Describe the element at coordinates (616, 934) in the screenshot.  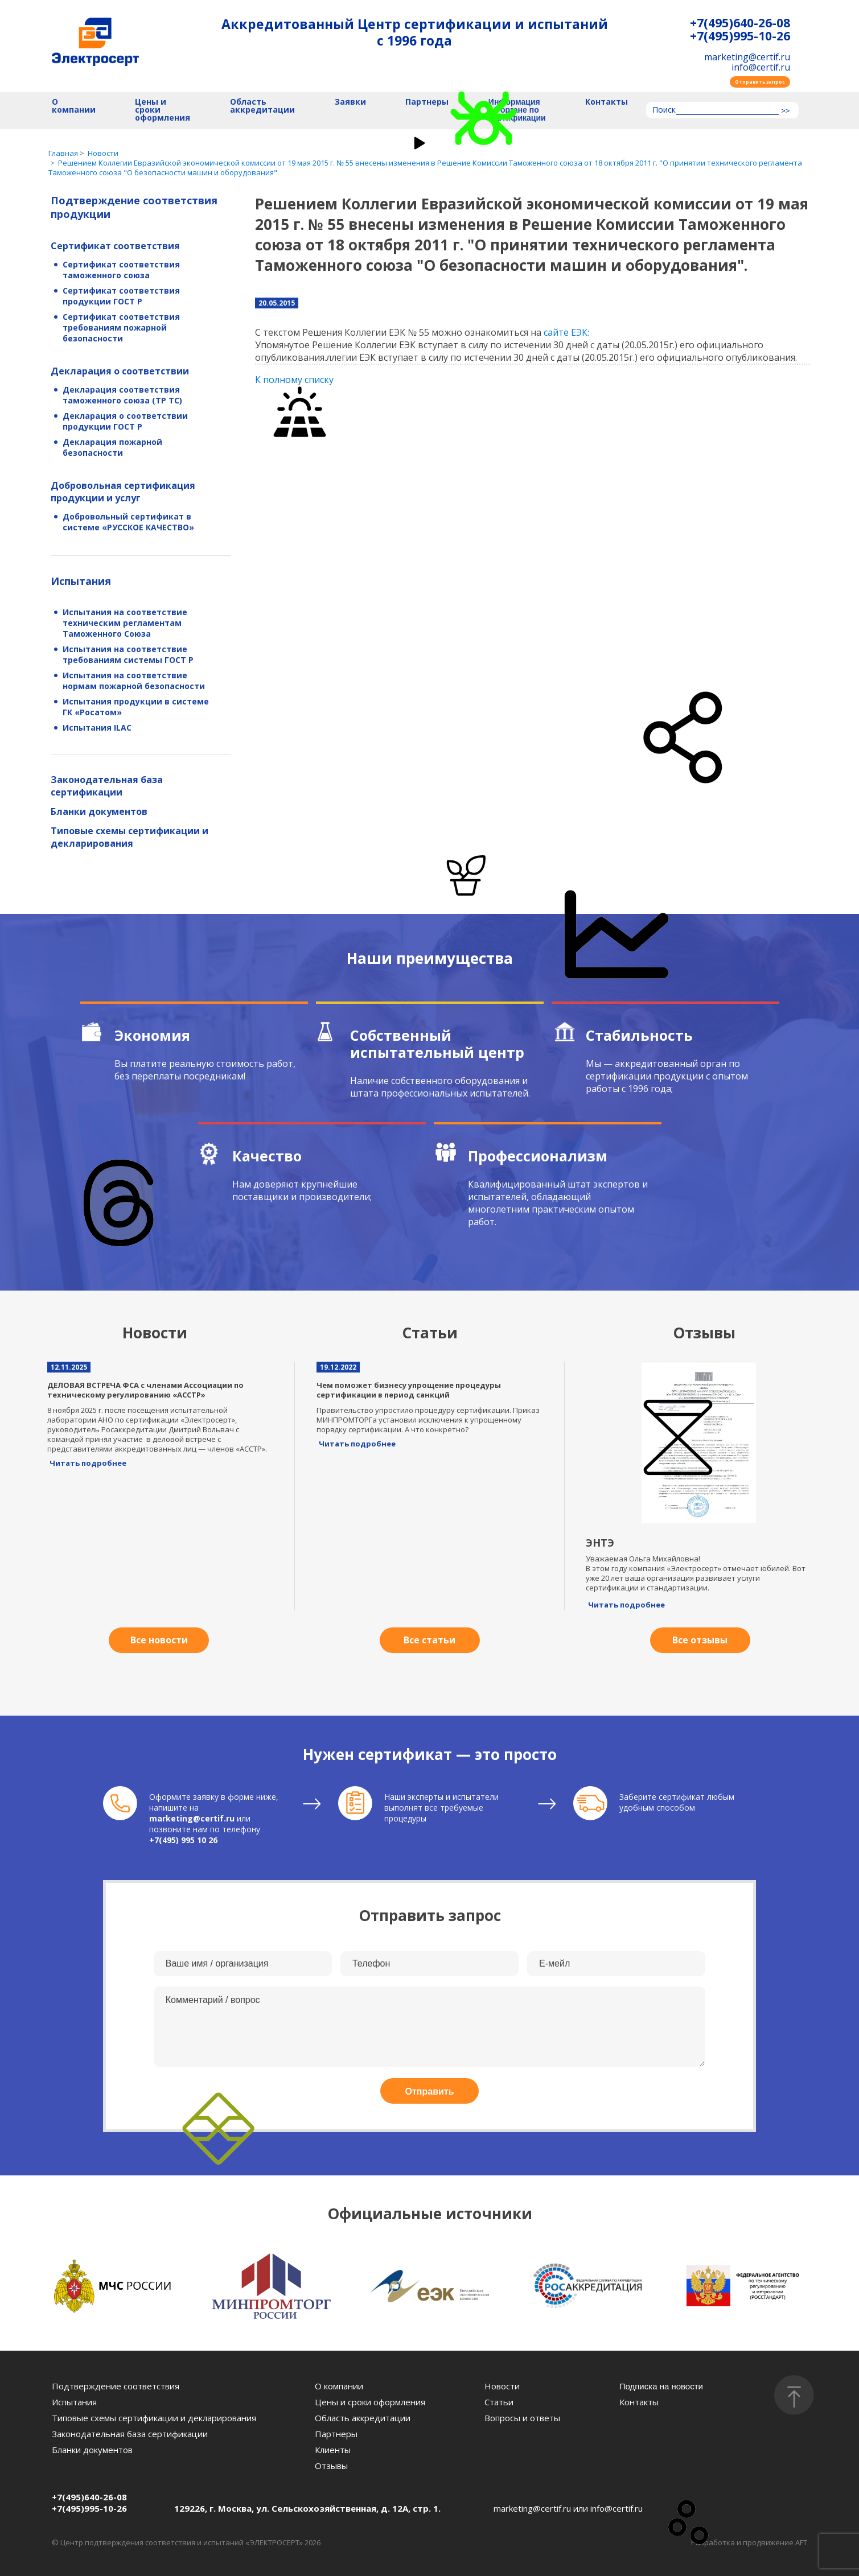
I see `view analytics or statistics` at that location.